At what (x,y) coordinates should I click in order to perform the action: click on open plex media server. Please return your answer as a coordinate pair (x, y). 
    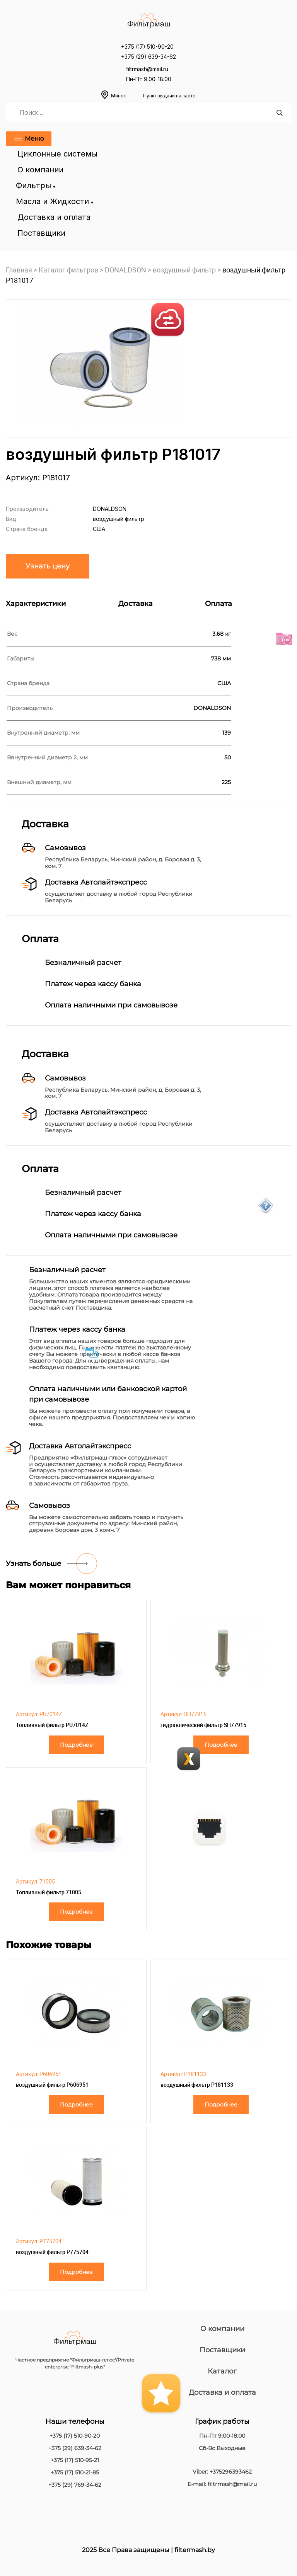
    Looking at the image, I should click on (189, 1759).